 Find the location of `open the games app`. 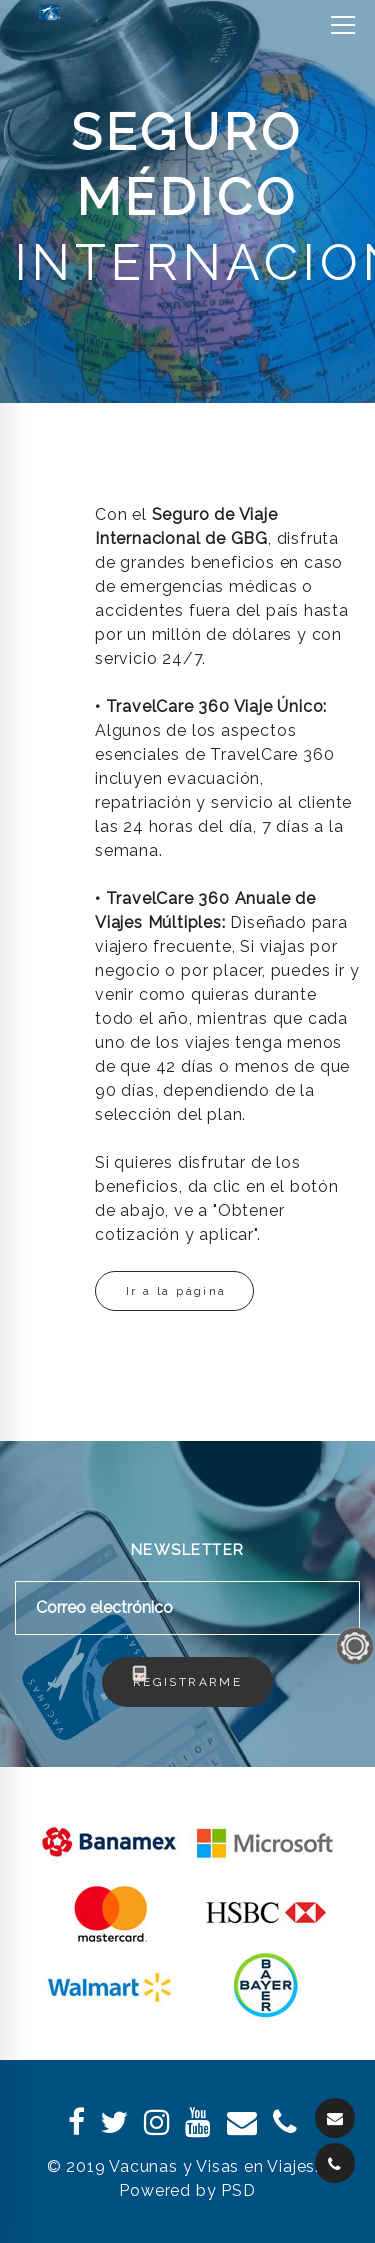

open the games app is located at coordinates (139, 1673).